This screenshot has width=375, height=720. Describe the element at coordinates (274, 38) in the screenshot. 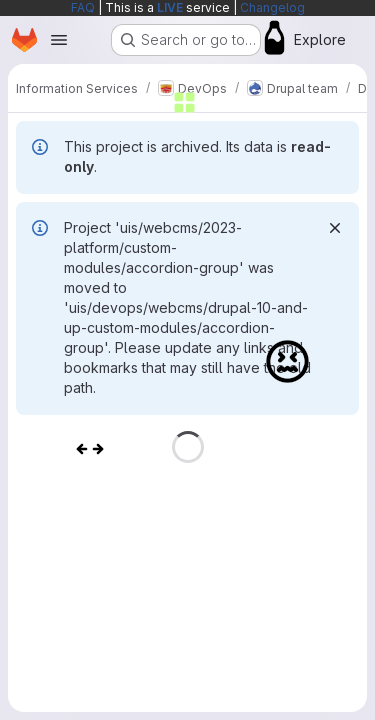

I see `view beverage or drink options` at that location.